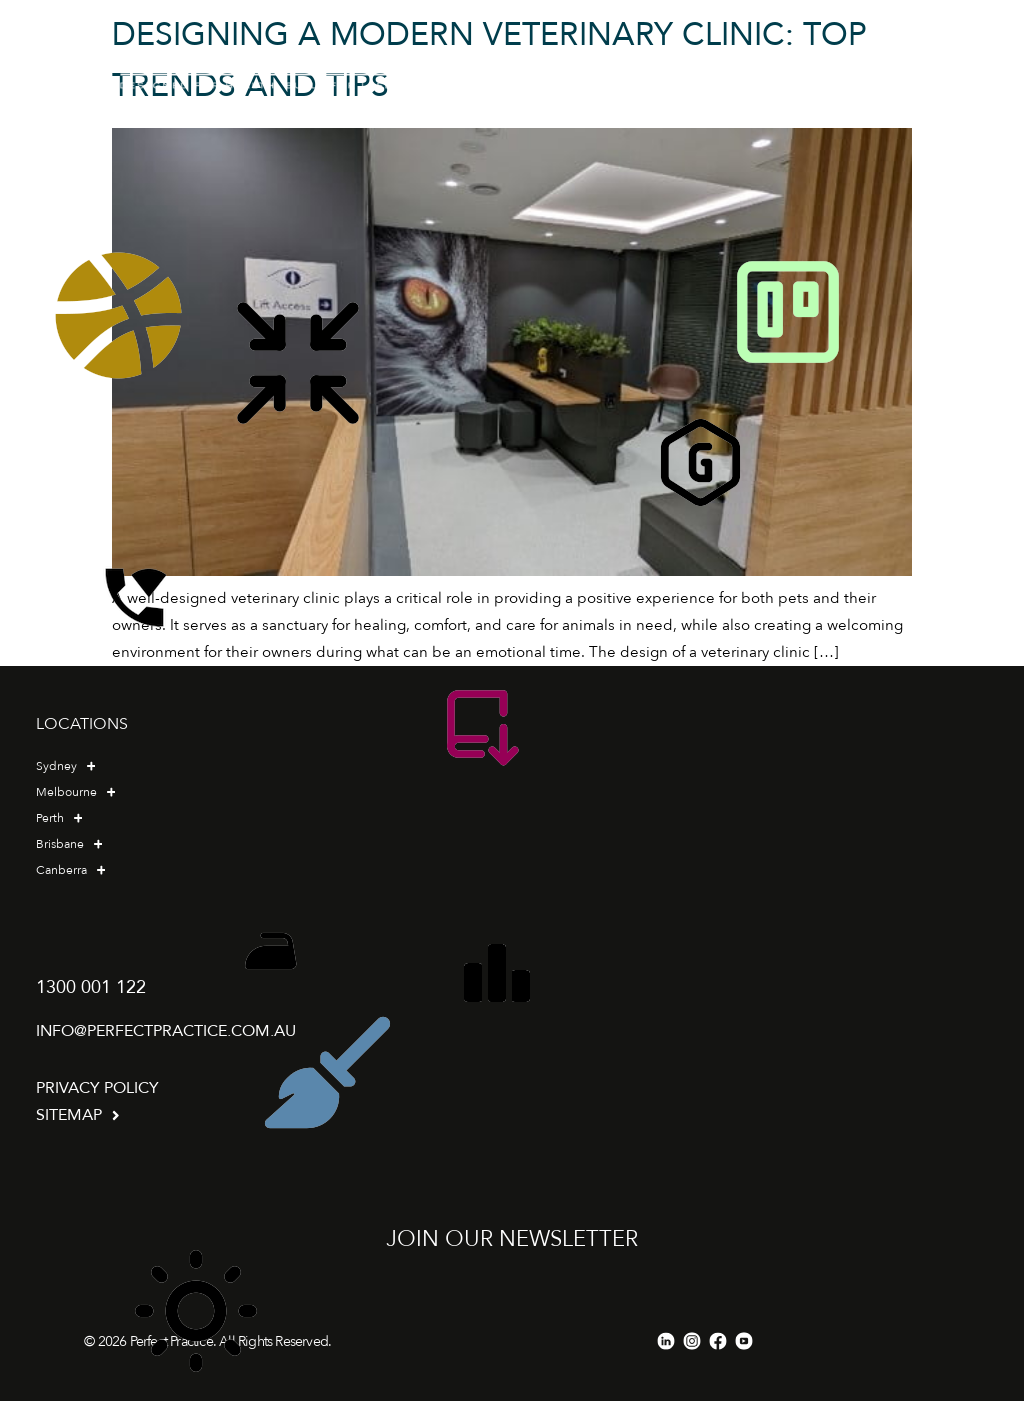 This screenshot has width=1024, height=1401. I want to click on ironing or garment care instructions, so click(271, 951).